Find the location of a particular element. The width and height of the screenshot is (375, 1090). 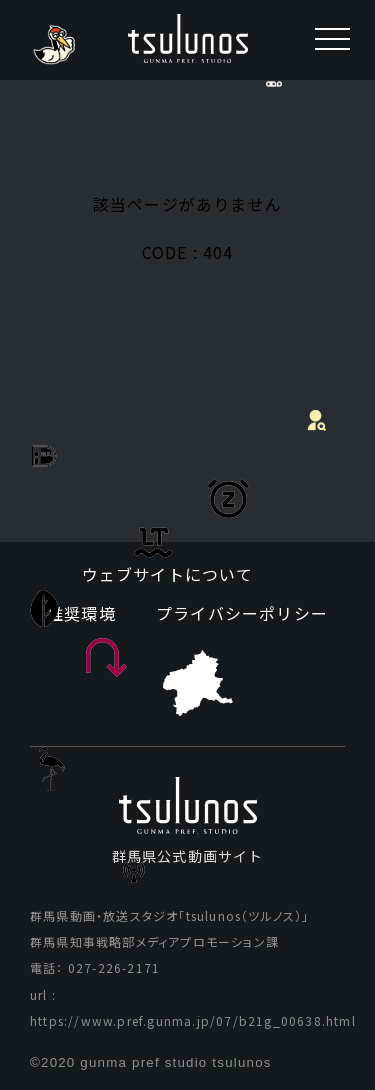

october cms logo is located at coordinates (44, 608).